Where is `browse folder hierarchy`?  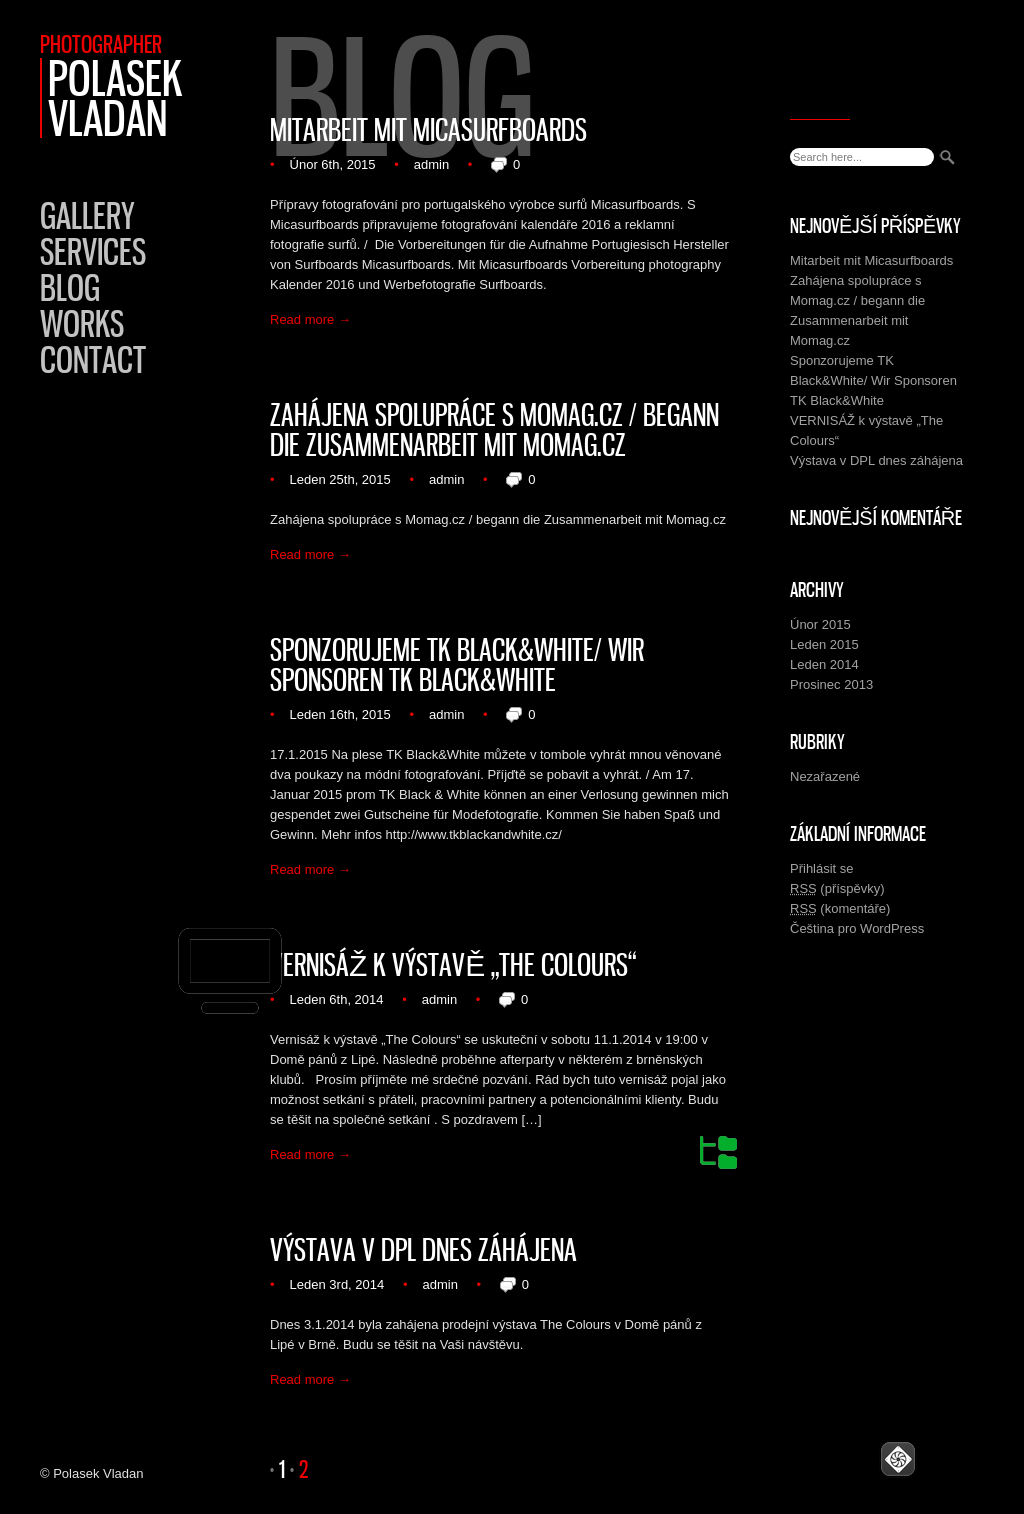
browse folder hierarchy is located at coordinates (718, 1152).